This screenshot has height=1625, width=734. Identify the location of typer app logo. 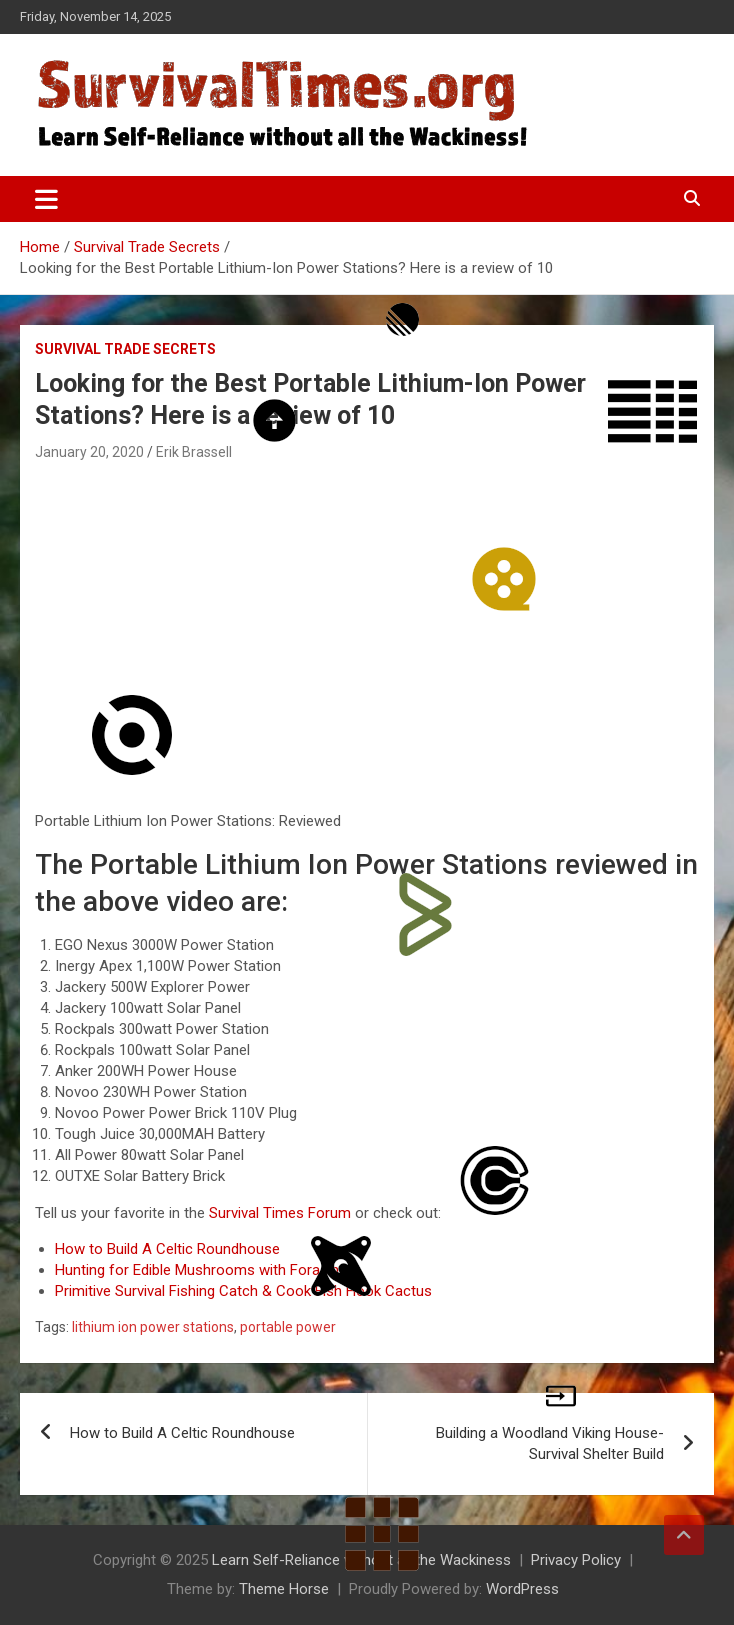
(561, 1396).